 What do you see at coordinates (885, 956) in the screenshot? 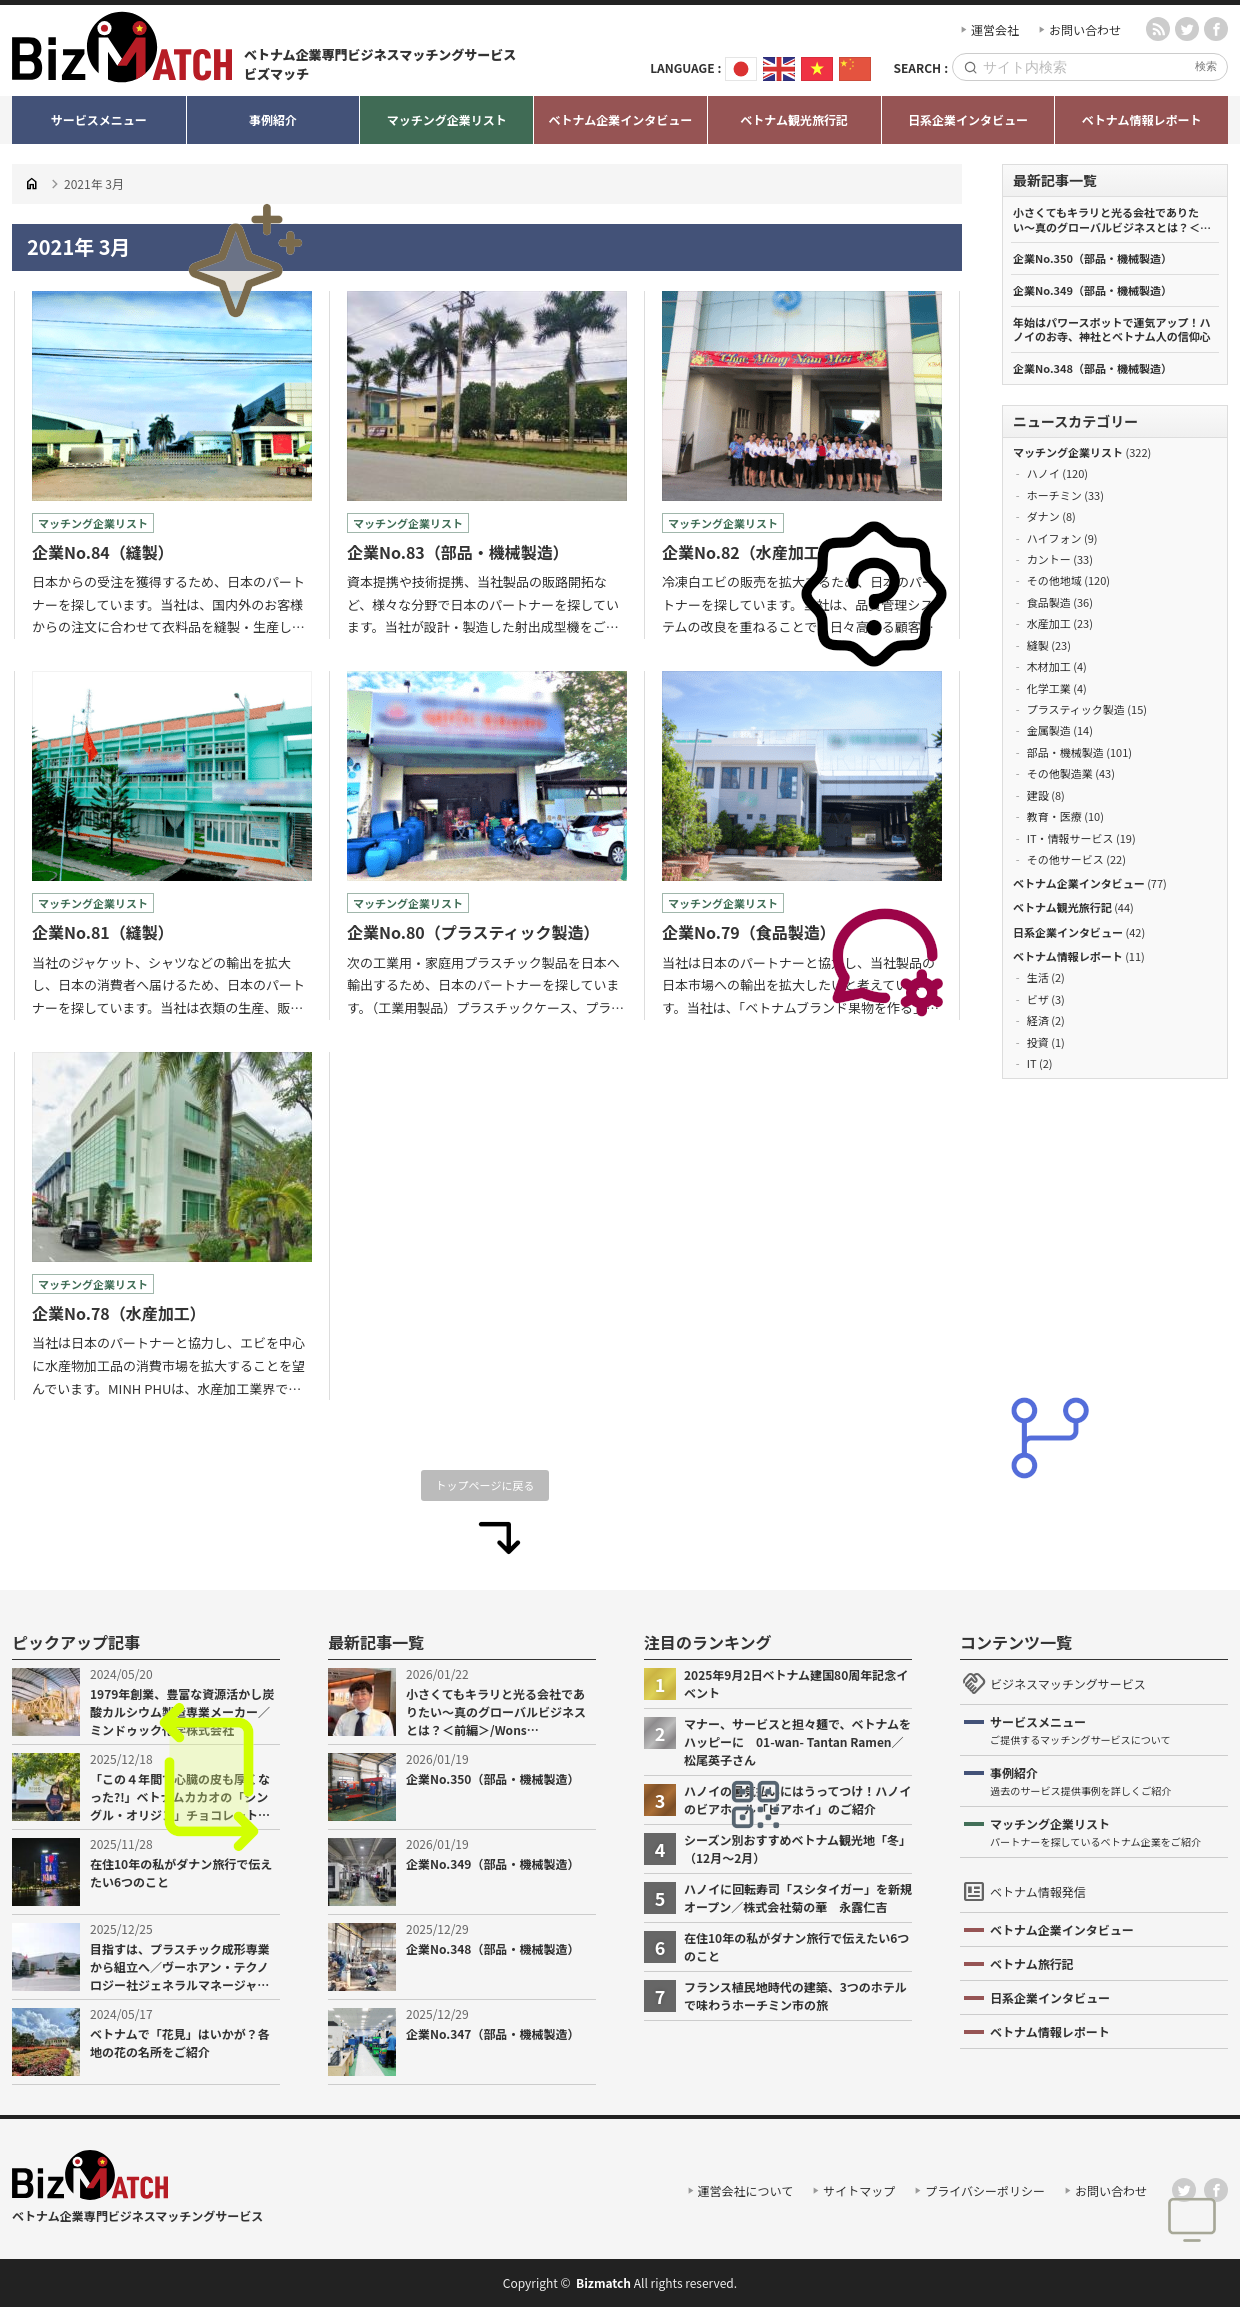
I see `access message settings` at bounding box center [885, 956].